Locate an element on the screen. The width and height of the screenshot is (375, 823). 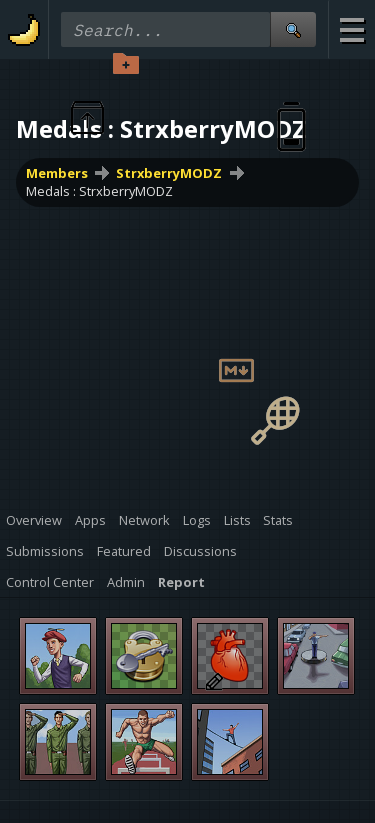
indicates low battery level is located at coordinates (291, 127).